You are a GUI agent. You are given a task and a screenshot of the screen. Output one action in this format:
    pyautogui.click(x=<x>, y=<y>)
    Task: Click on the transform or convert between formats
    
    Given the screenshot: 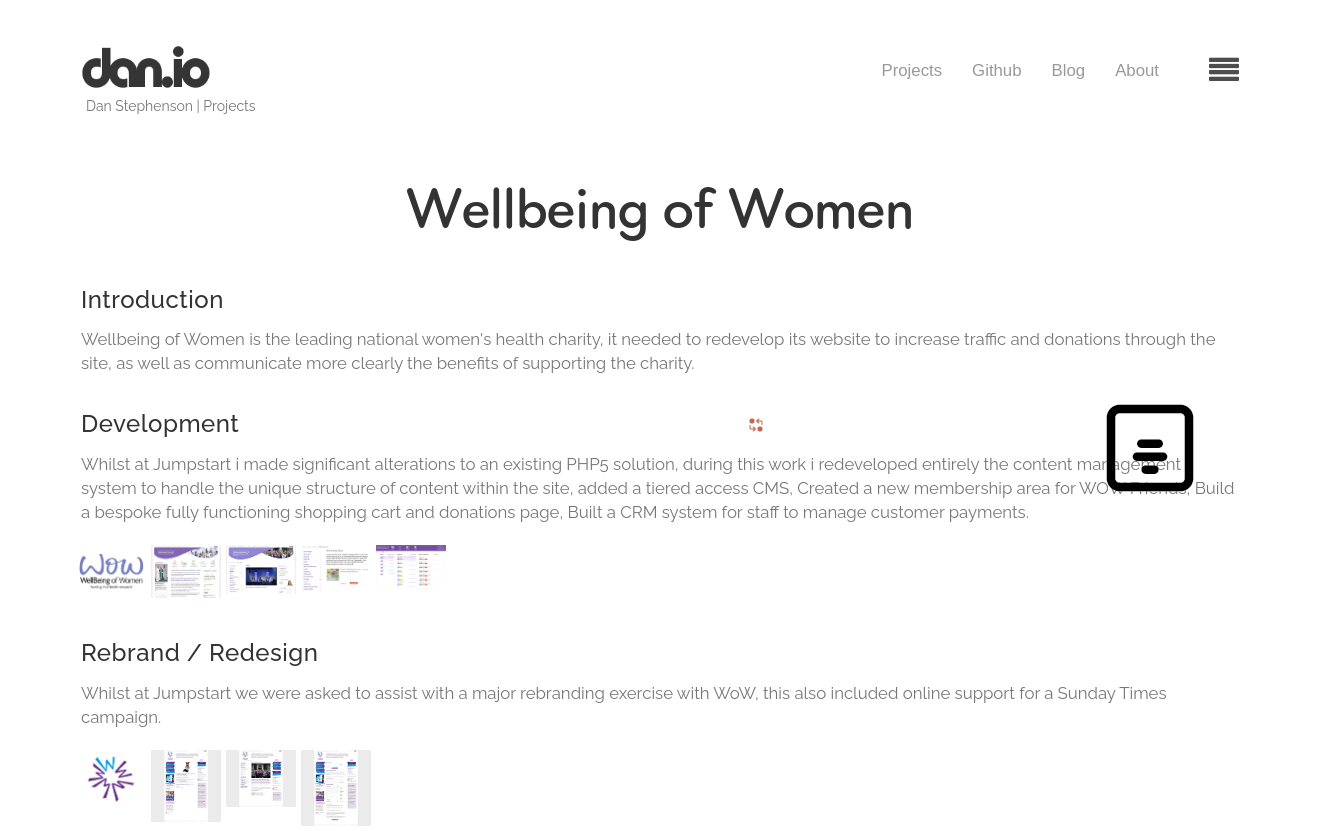 What is the action you would take?
    pyautogui.click(x=756, y=425)
    